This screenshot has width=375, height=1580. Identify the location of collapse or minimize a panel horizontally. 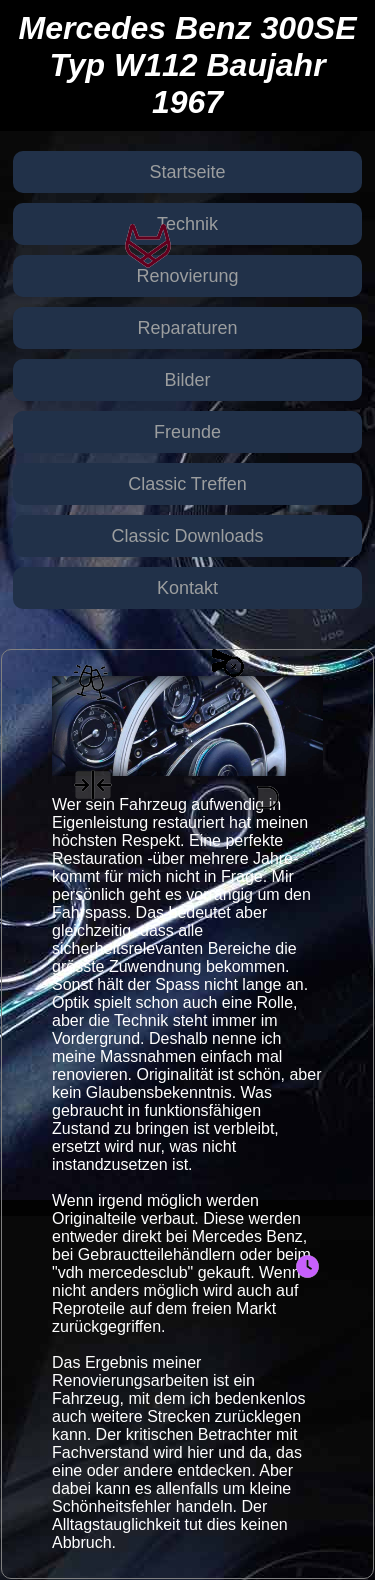
(93, 785).